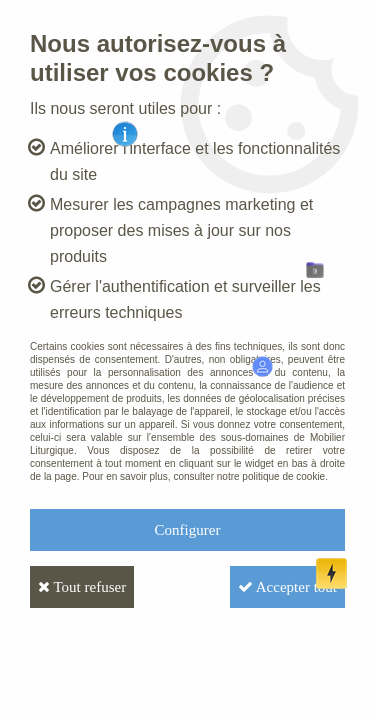 The image size is (375, 720). Describe the element at coordinates (125, 134) in the screenshot. I see `view information or details about an application` at that location.